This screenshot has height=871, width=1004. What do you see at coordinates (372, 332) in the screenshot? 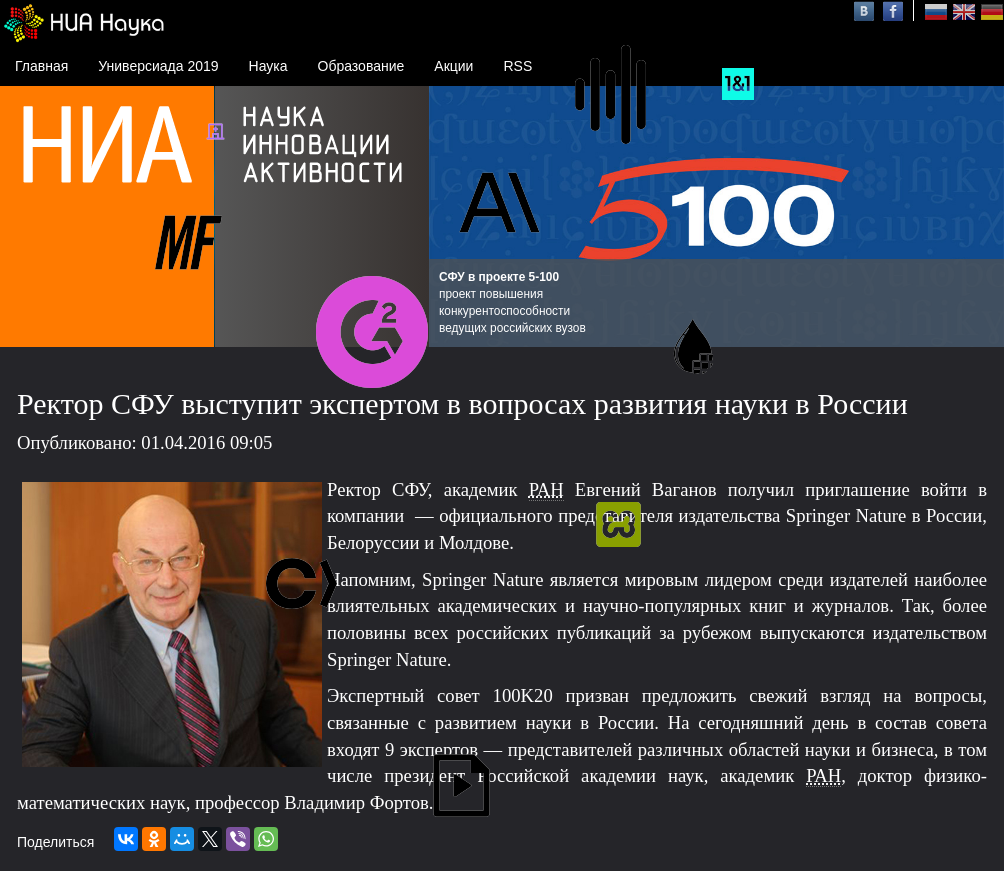
I see `view G2 reviews and ratings` at bounding box center [372, 332].